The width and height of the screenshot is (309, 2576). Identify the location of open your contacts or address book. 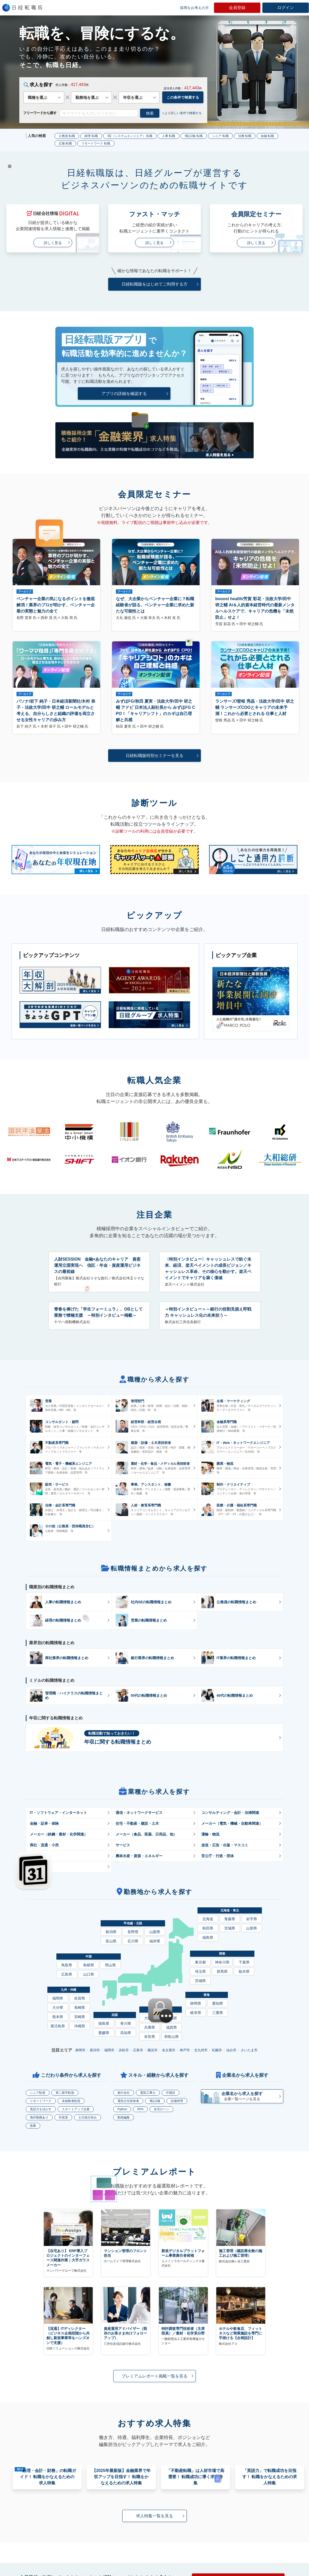
(218, 2478).